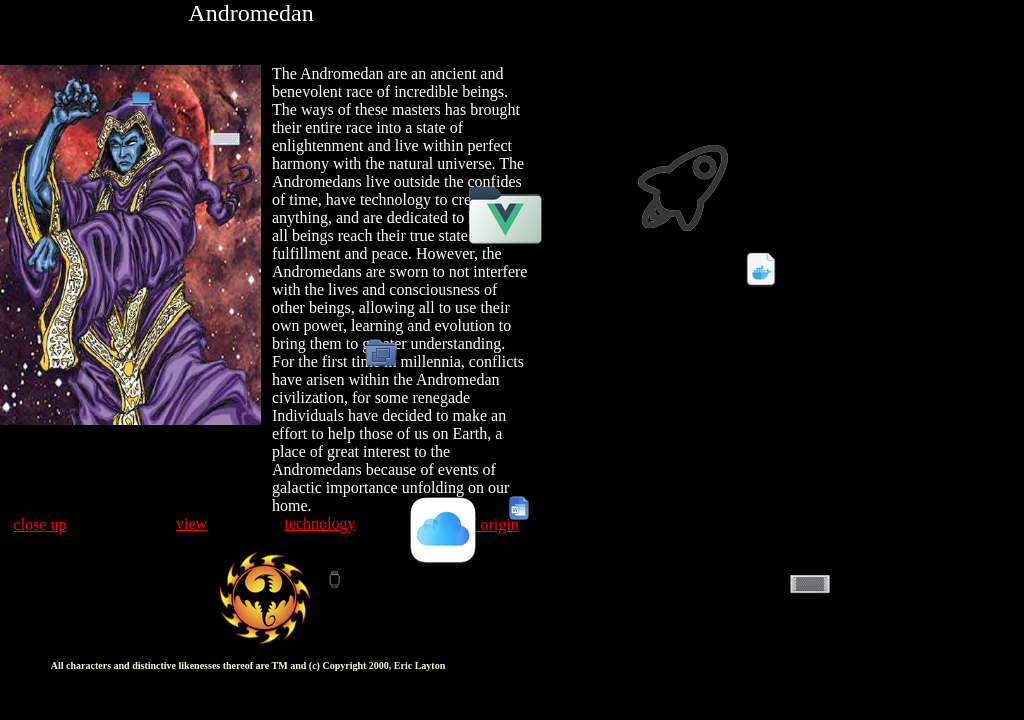 The image size is (1024, 720). What do you see at coordinates (505, 217) in the screenshot?
I see `open folder containing Vue.js project files` at bounding box center [505, 217].